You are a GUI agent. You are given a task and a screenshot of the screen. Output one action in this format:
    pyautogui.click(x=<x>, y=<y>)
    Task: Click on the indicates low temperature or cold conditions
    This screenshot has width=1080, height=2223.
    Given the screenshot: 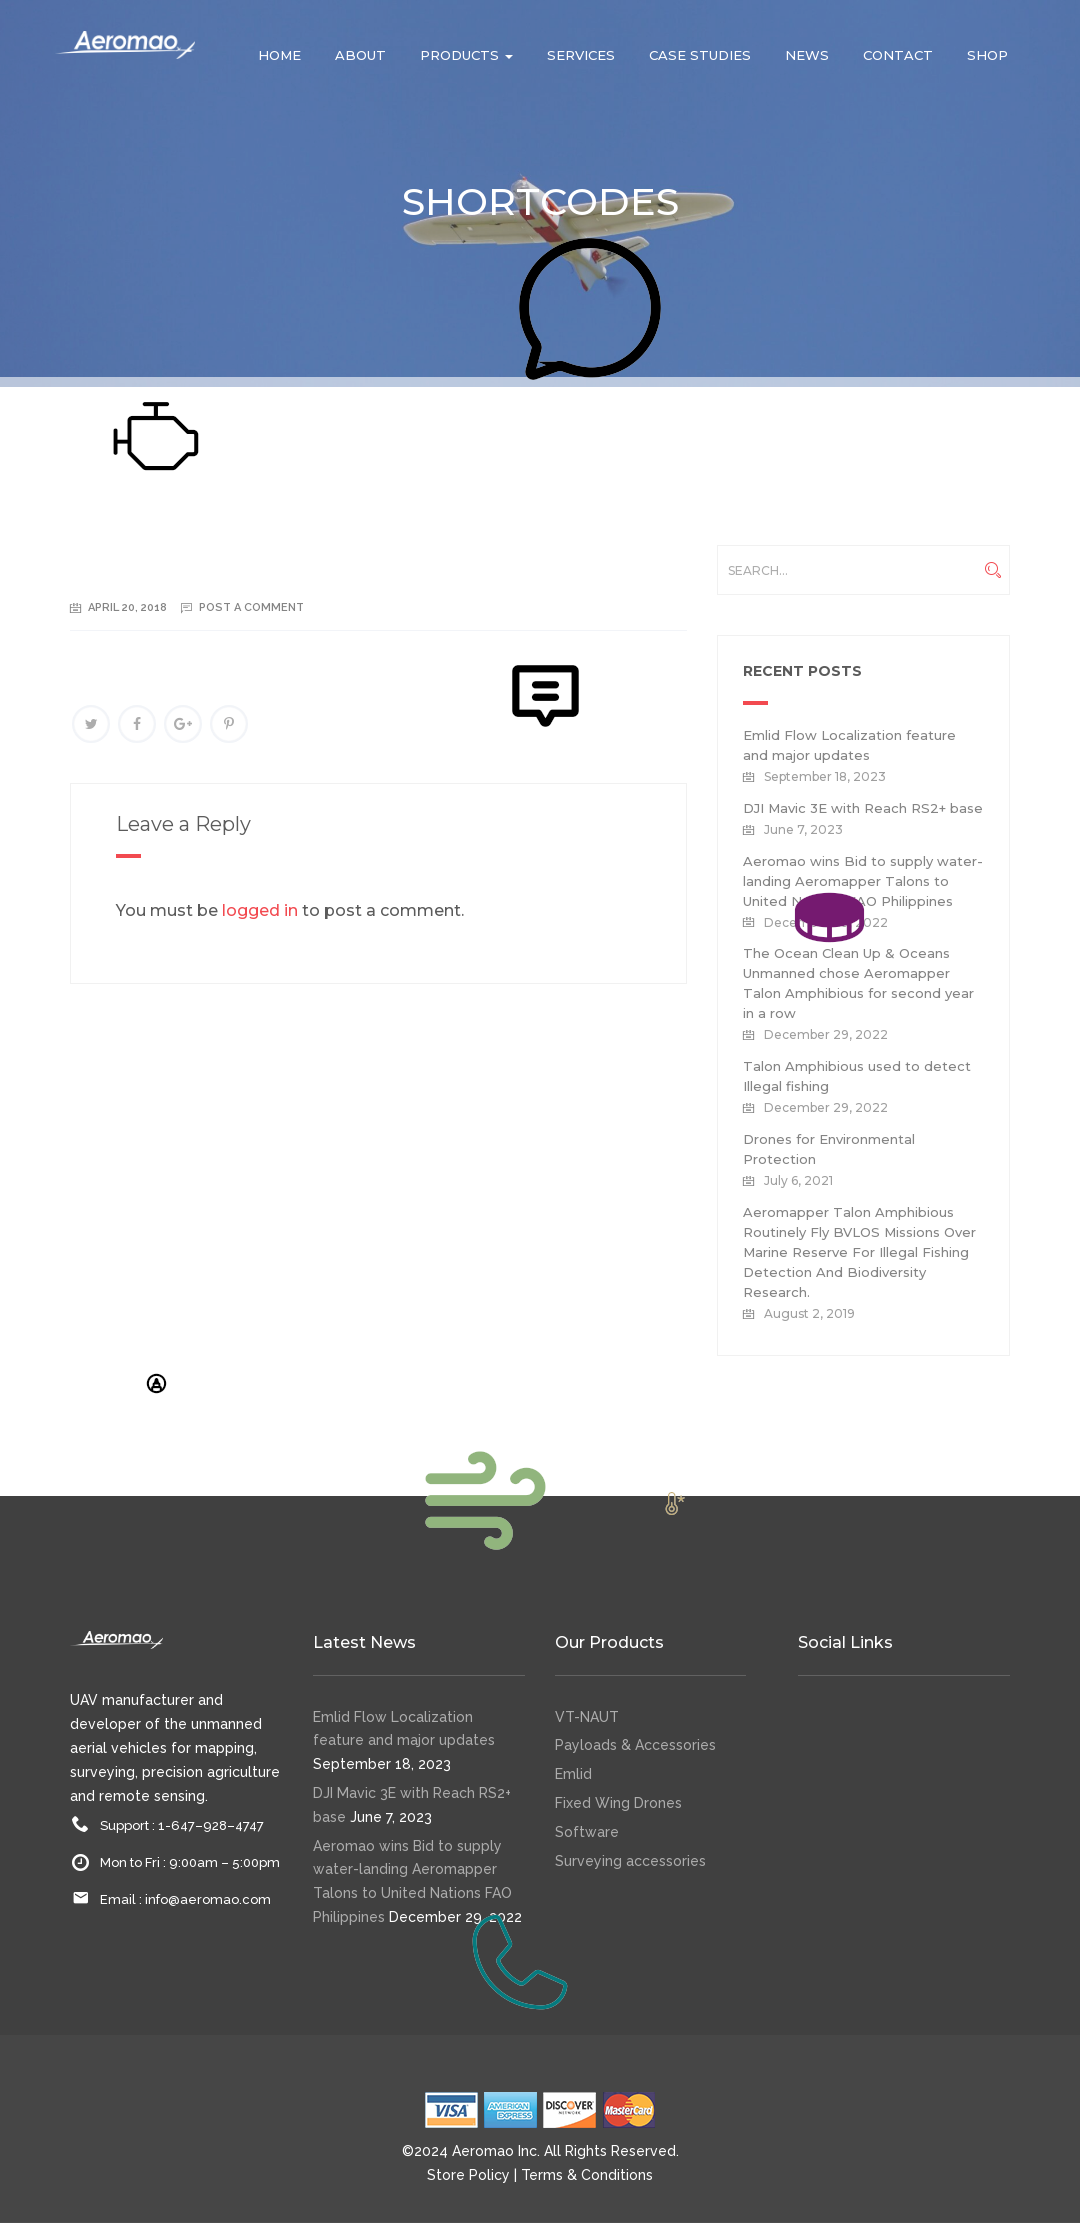 What is the action you would take?
    pyautogui.click(x=672, y=1503)
    